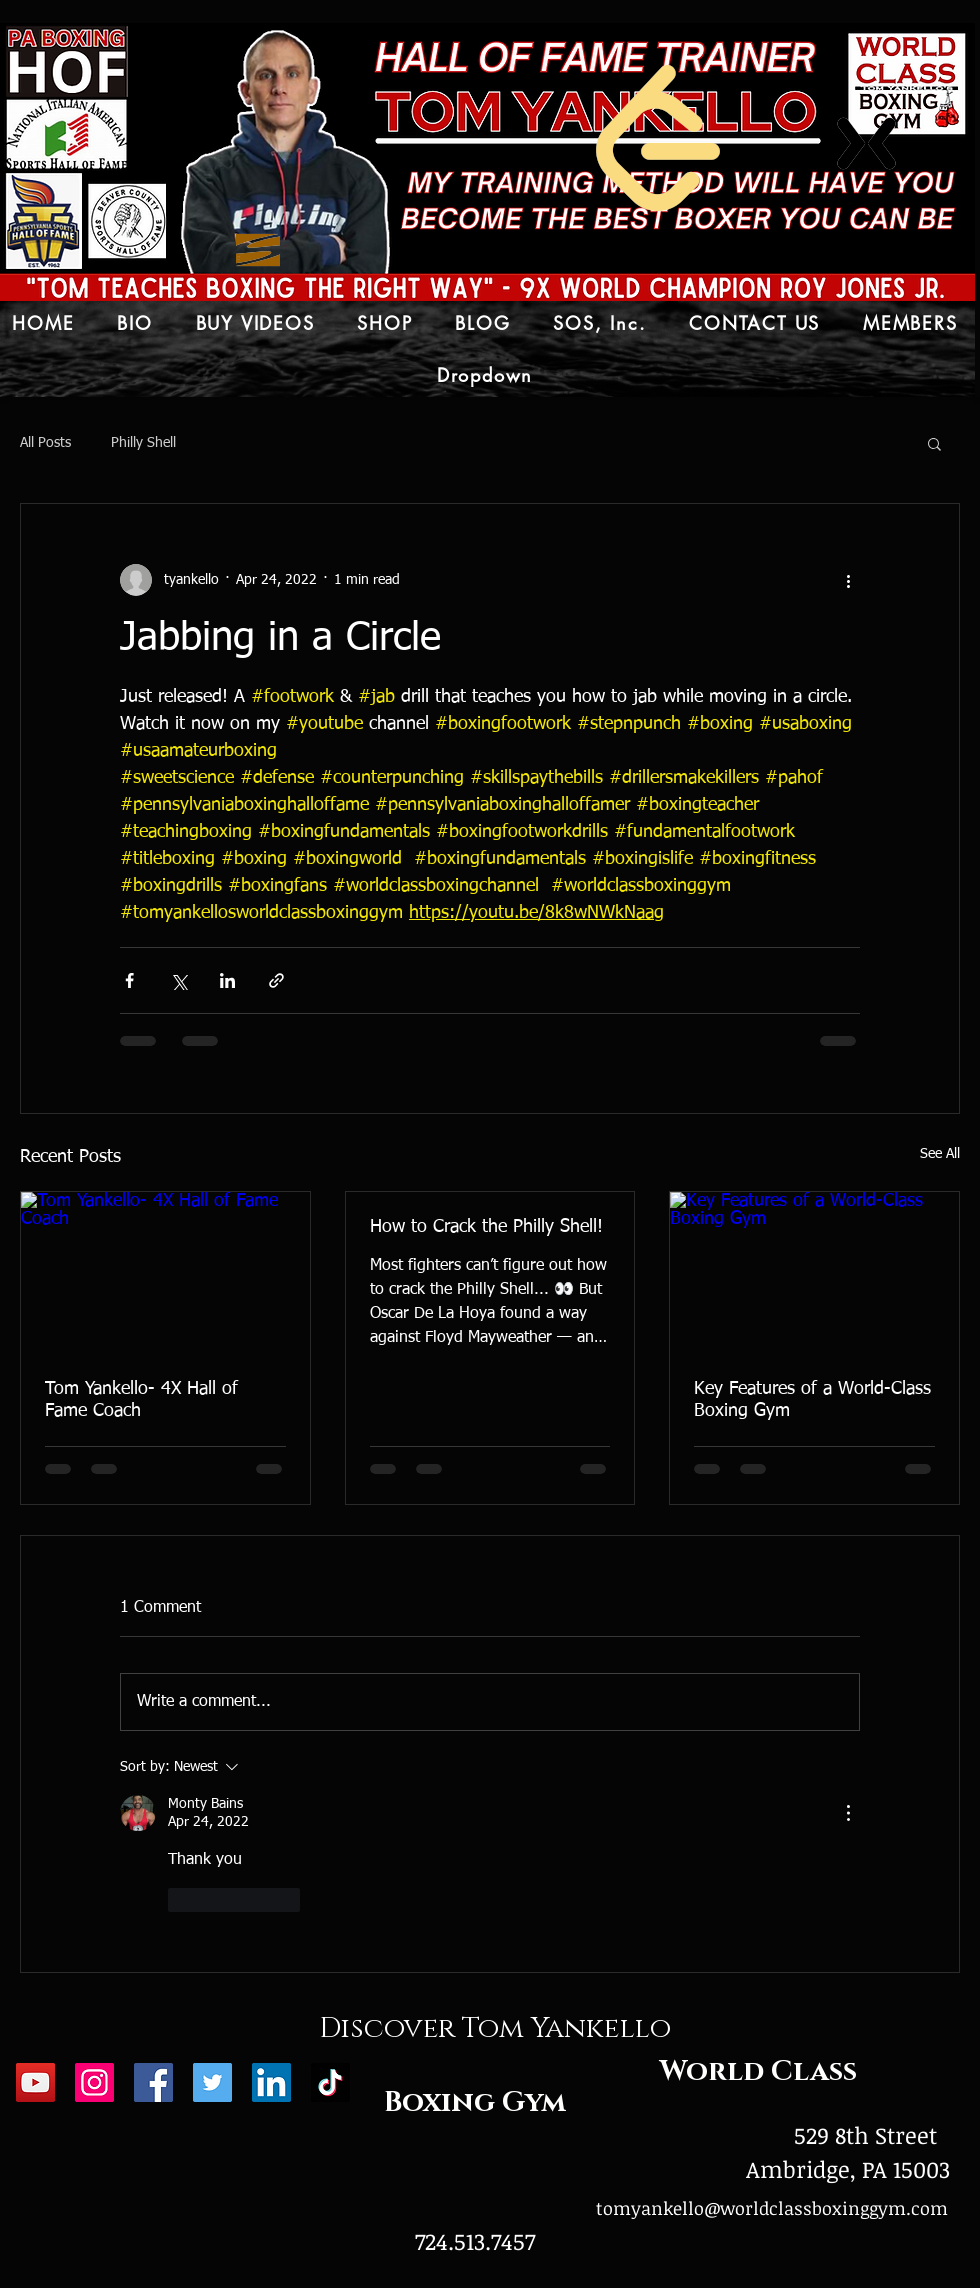 The width and height of the screenshot is (980, 2288). Describe the element at coordinates (658, 138) in the screenshot. I see `open leetcode app or website` at that location.